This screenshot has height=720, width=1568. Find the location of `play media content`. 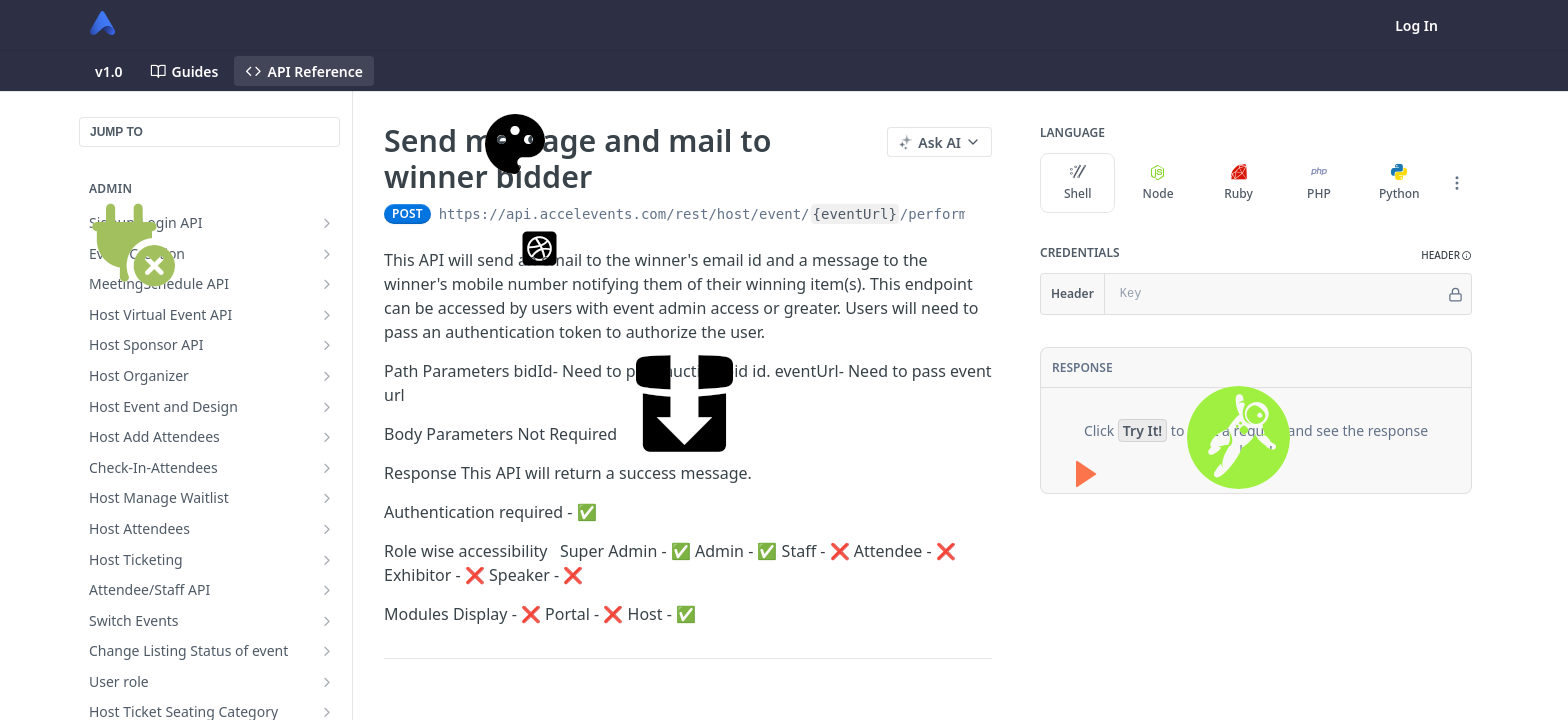

play media content is located at coordinates (1083, 474).